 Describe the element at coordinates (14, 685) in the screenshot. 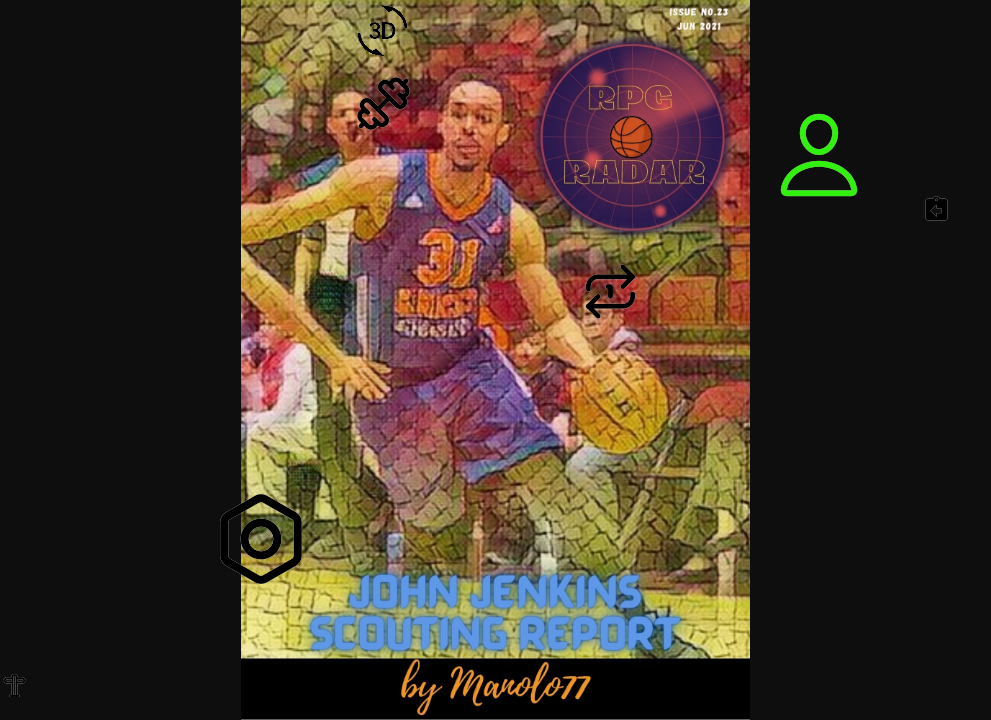

I see `access navigation or directions` at that location.